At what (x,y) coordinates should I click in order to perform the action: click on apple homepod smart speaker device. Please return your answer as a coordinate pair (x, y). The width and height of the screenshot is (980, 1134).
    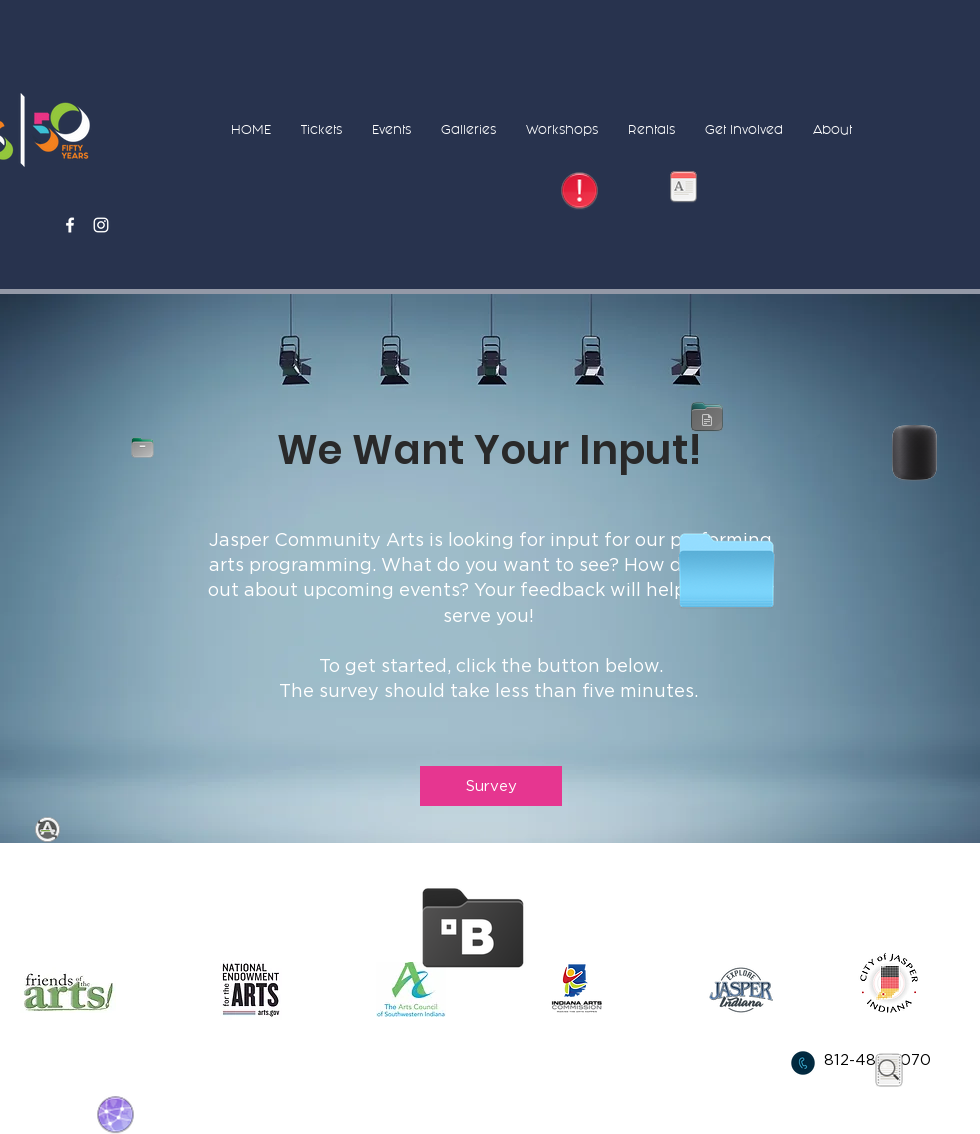
    Looking at the image, I should click on (914, 453).